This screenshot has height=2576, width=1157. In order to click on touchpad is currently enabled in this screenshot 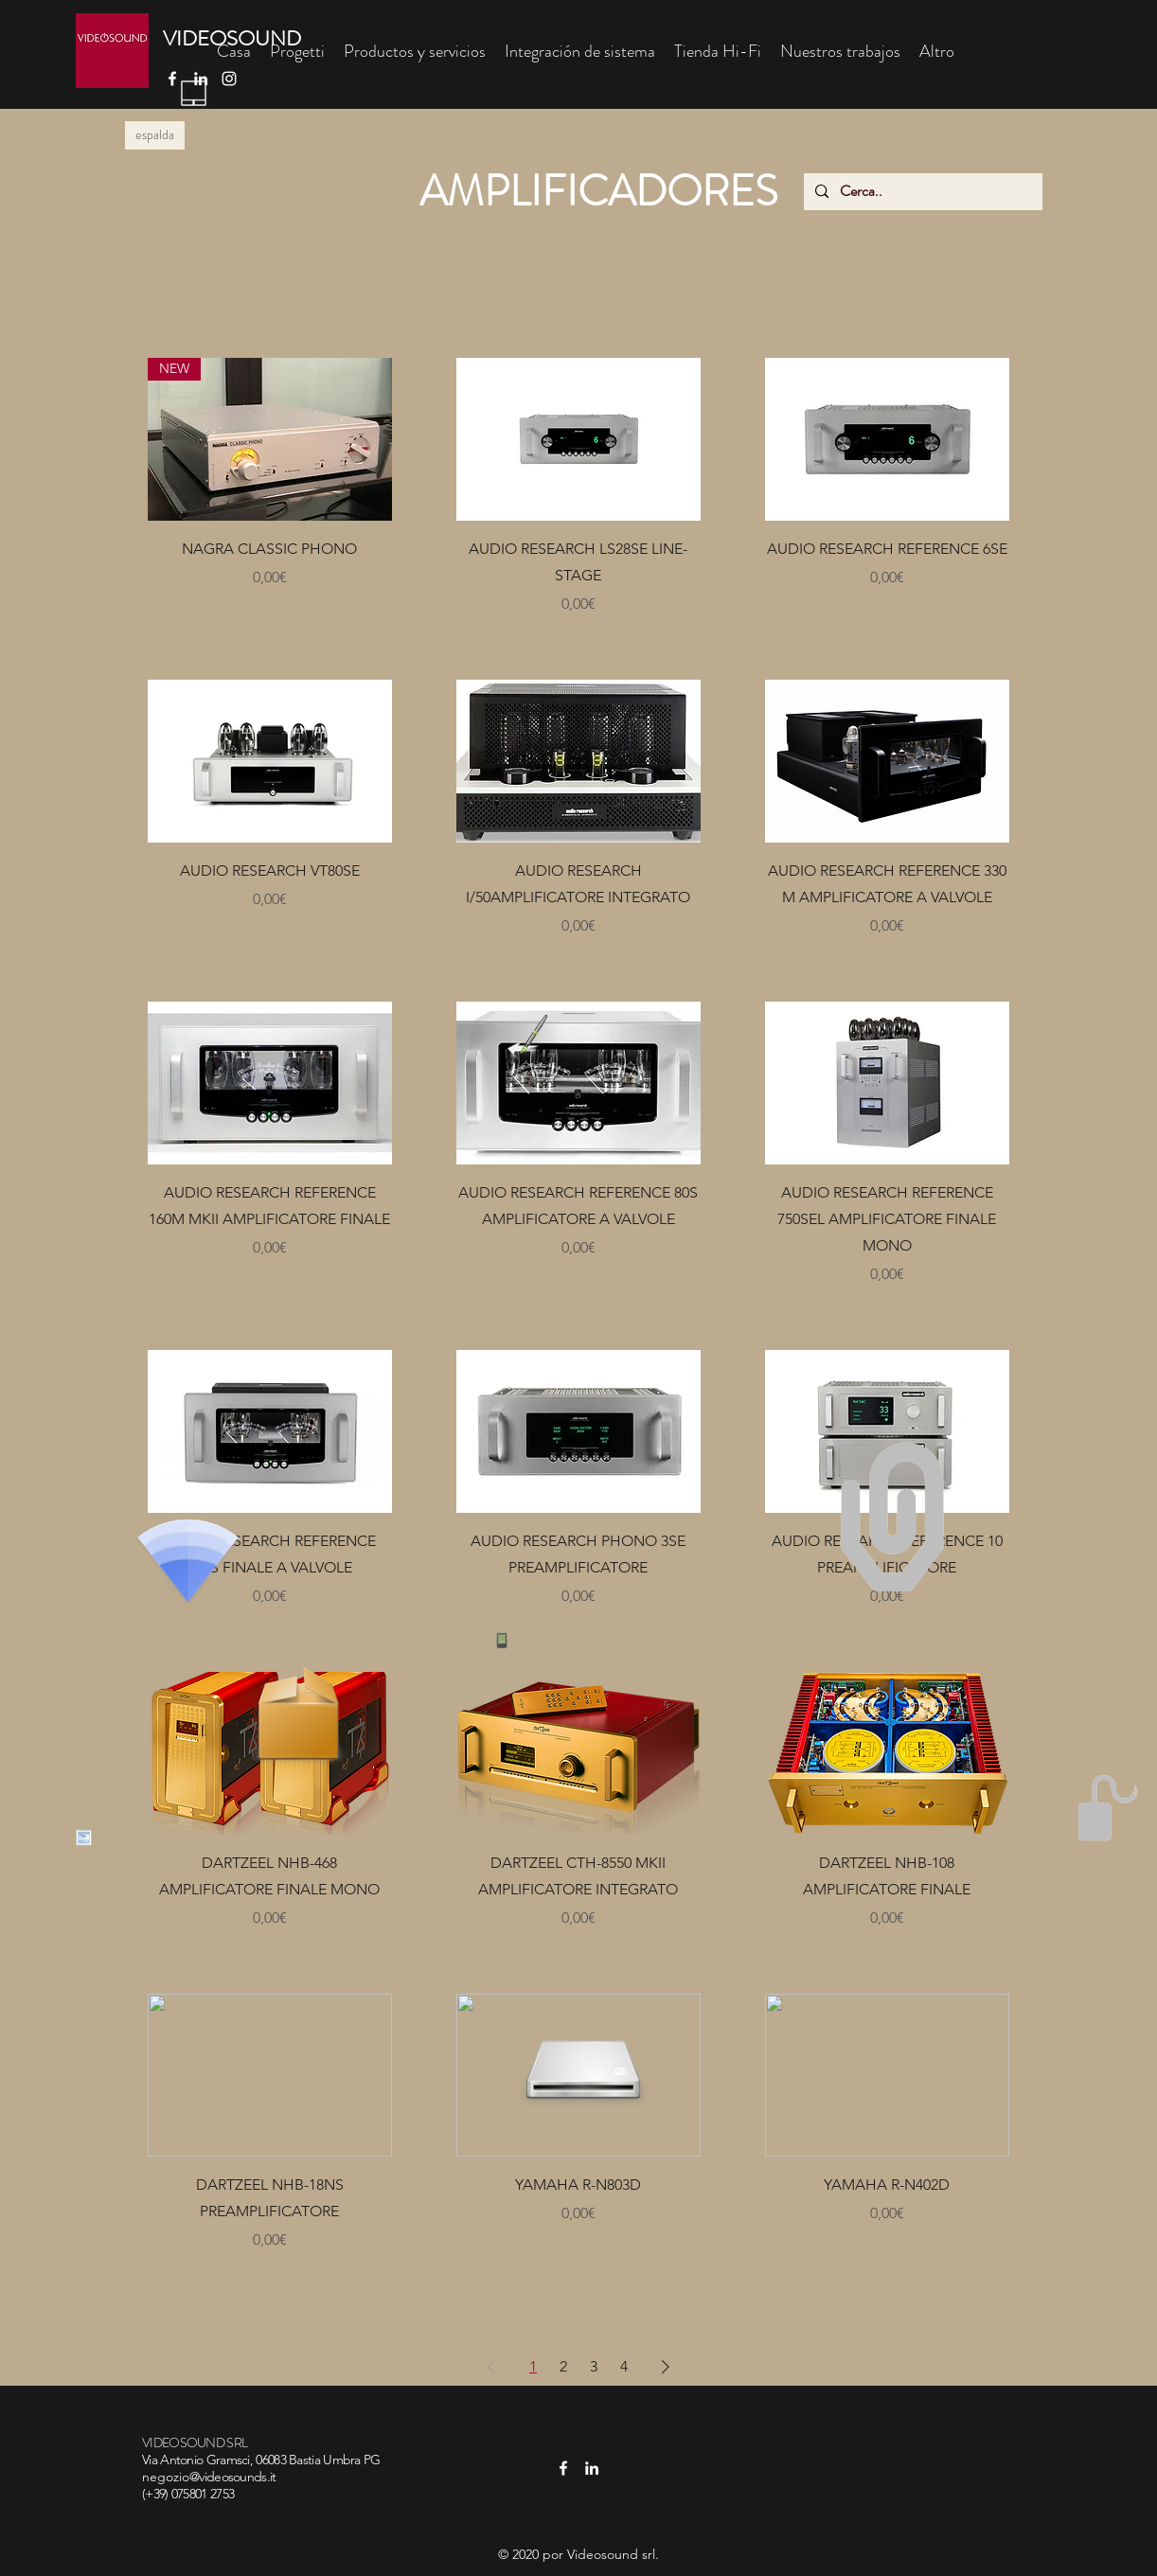, I will do `click(193, 93)`.